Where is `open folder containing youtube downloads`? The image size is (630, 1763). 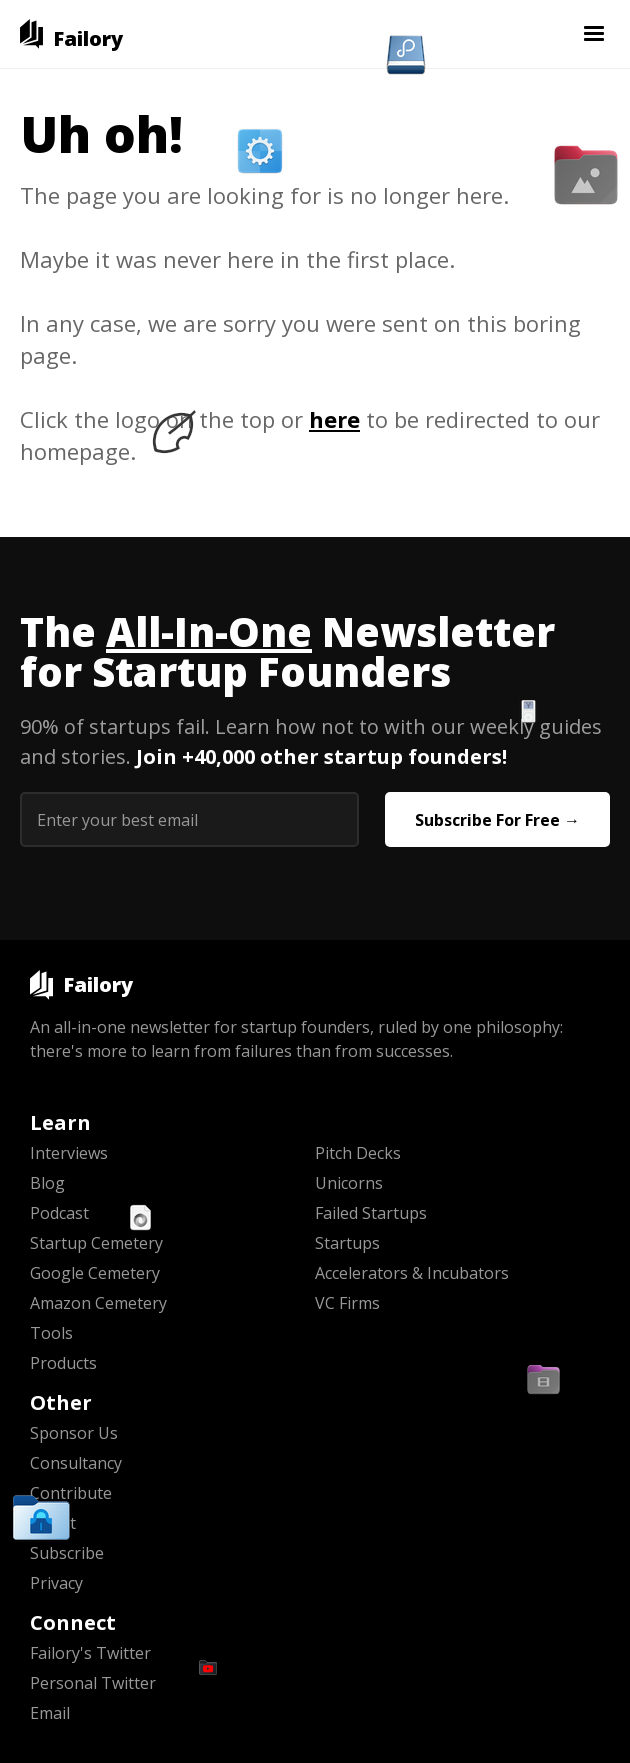
open folder containing youtube downloads is located at coordinates (208, 1668).